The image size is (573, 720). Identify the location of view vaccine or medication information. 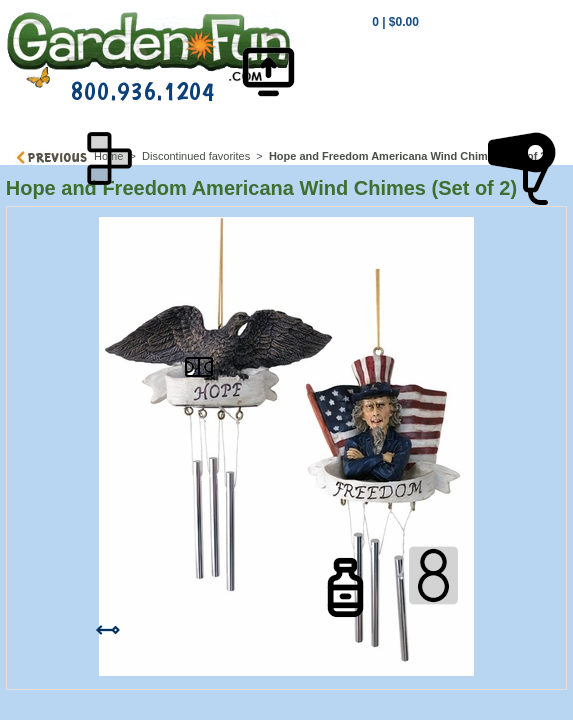
(345, 587).